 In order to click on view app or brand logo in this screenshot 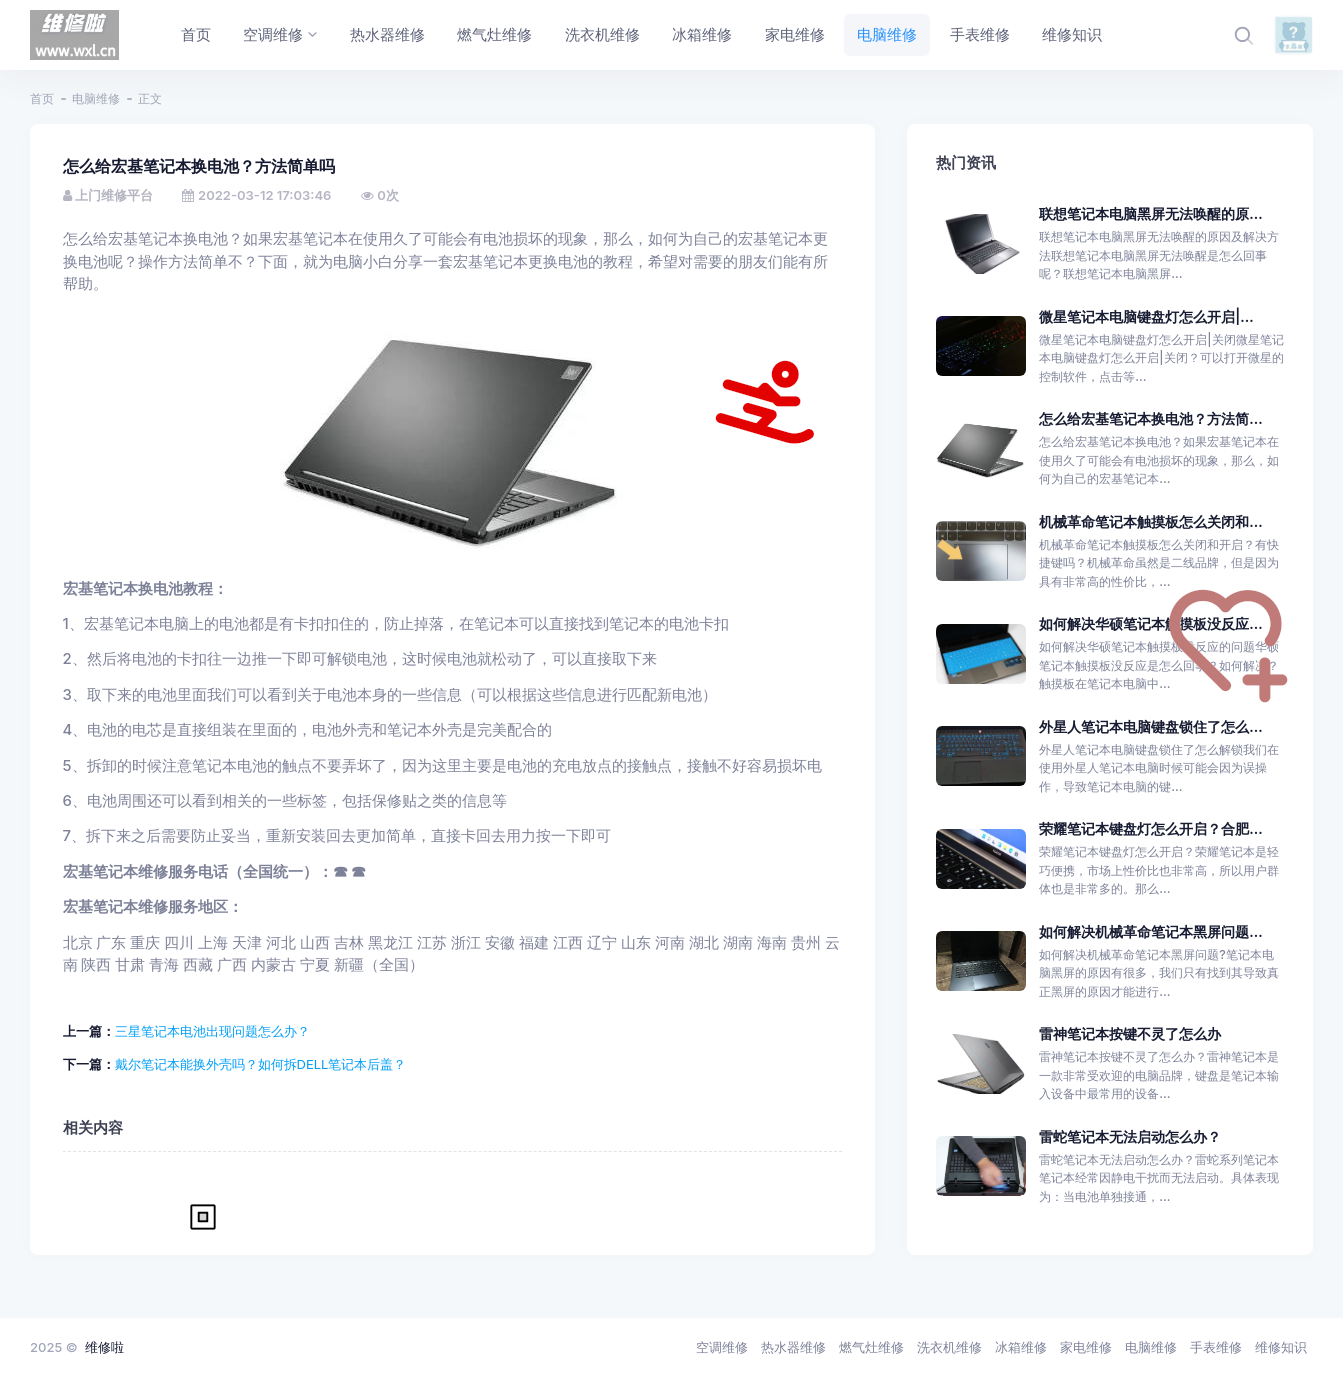, I will do `click(203, 1217)`.